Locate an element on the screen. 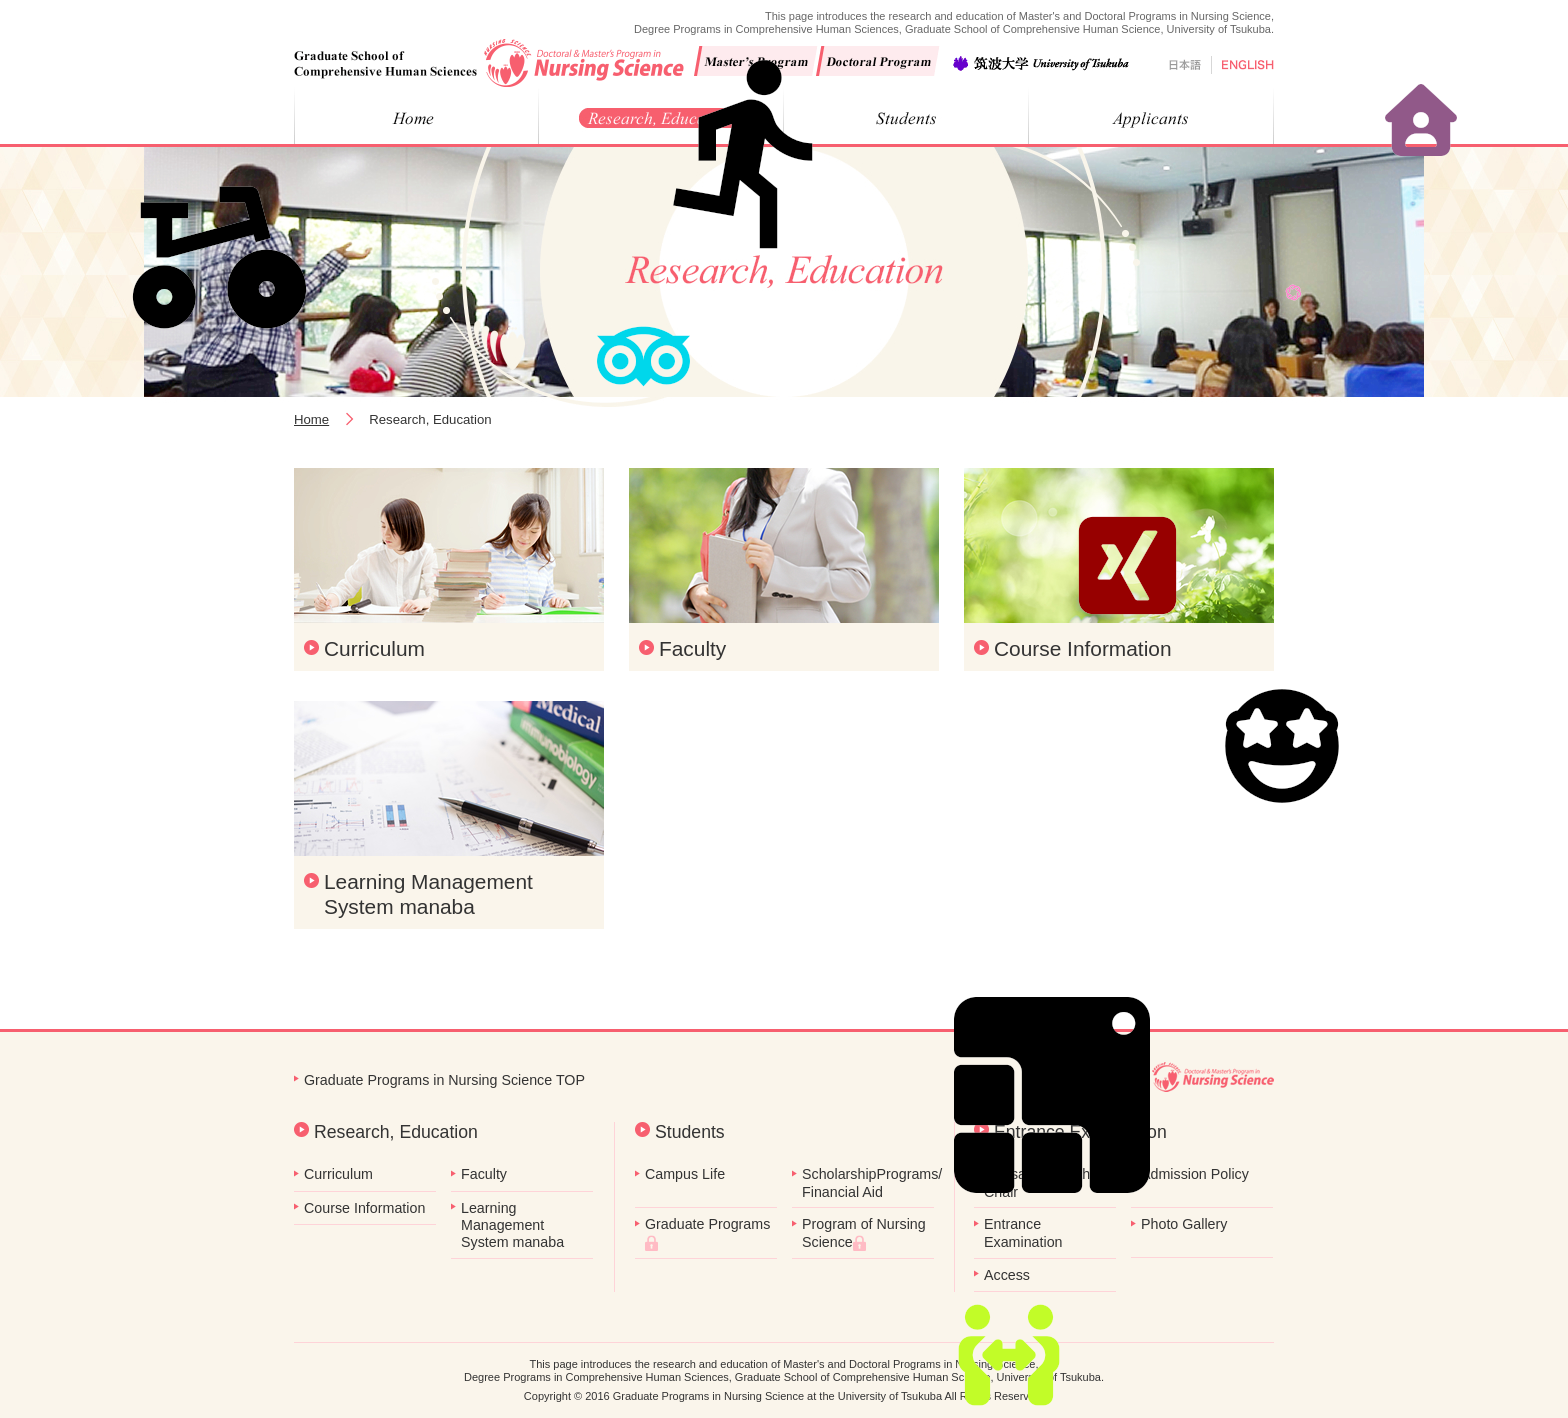 The width and height of the screenshot is (1568, 1418). indicates a top-rated or favorite item is located at coordinates (1282, 746).